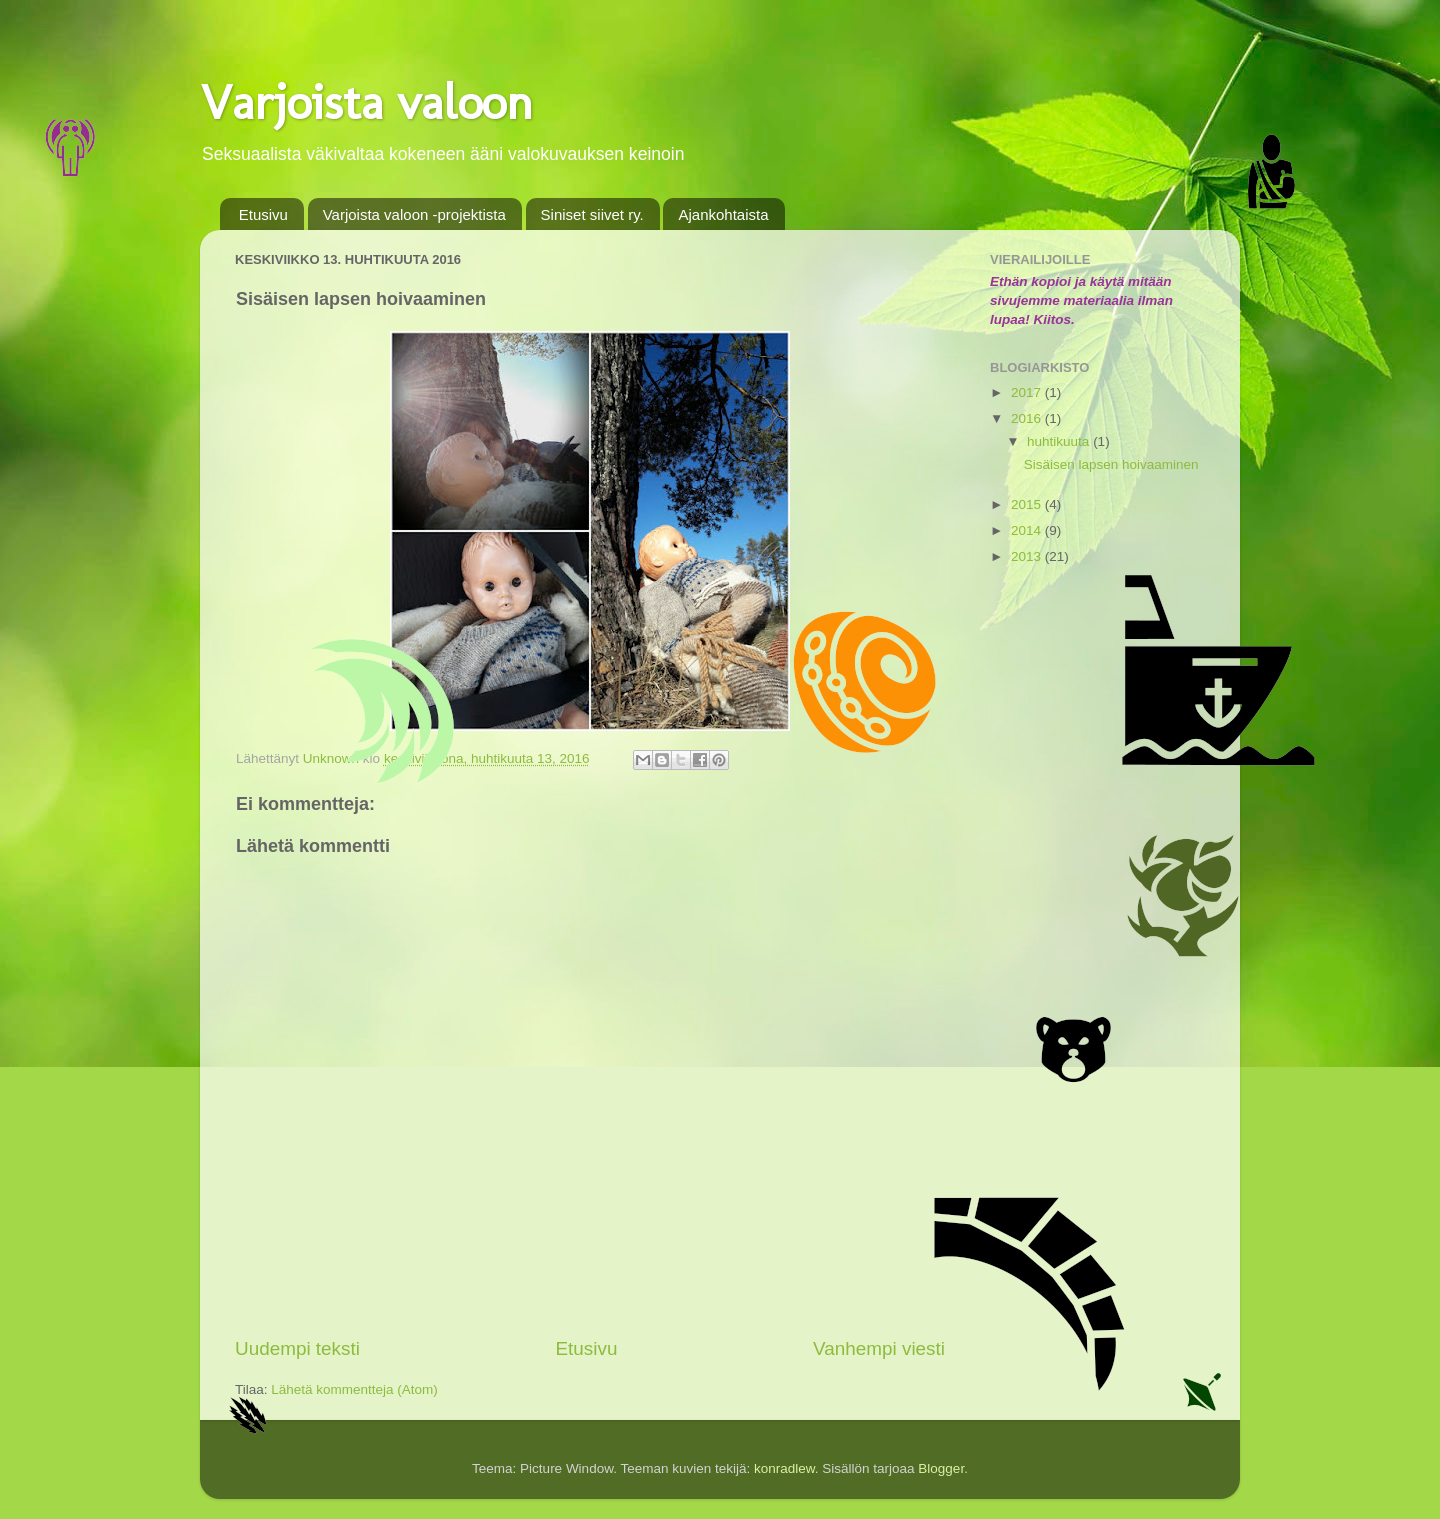 Image resolution: width=1440 pixels, height=1519 pixels. Describe the element at coordinates (248, 1415) in the screenshot. I see `lightning attack or electric slash ability` at that location.